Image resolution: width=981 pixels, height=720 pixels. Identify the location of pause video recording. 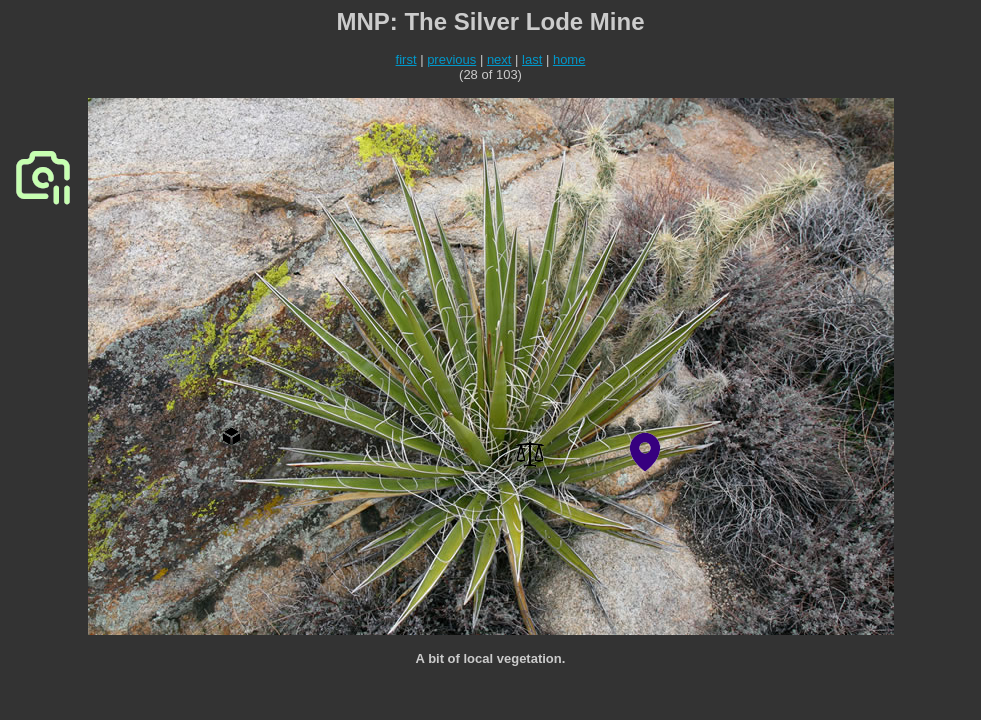
(43, 175).